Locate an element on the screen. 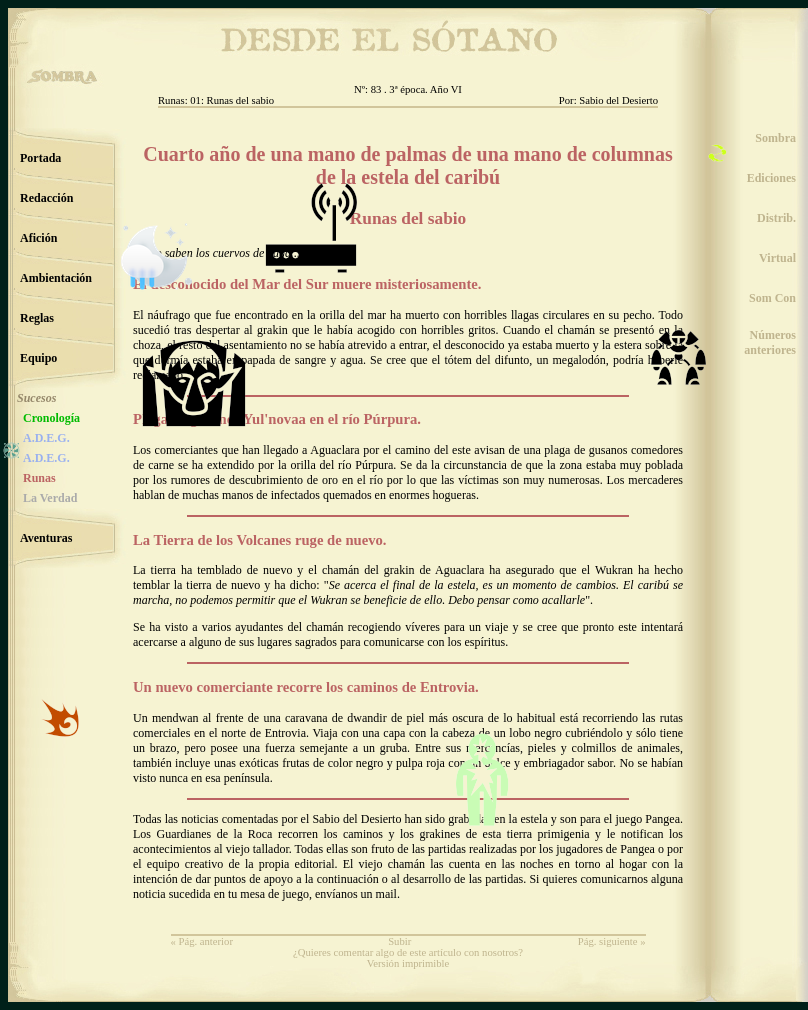  select troll character or creature type is located at coordinates (194, 375).